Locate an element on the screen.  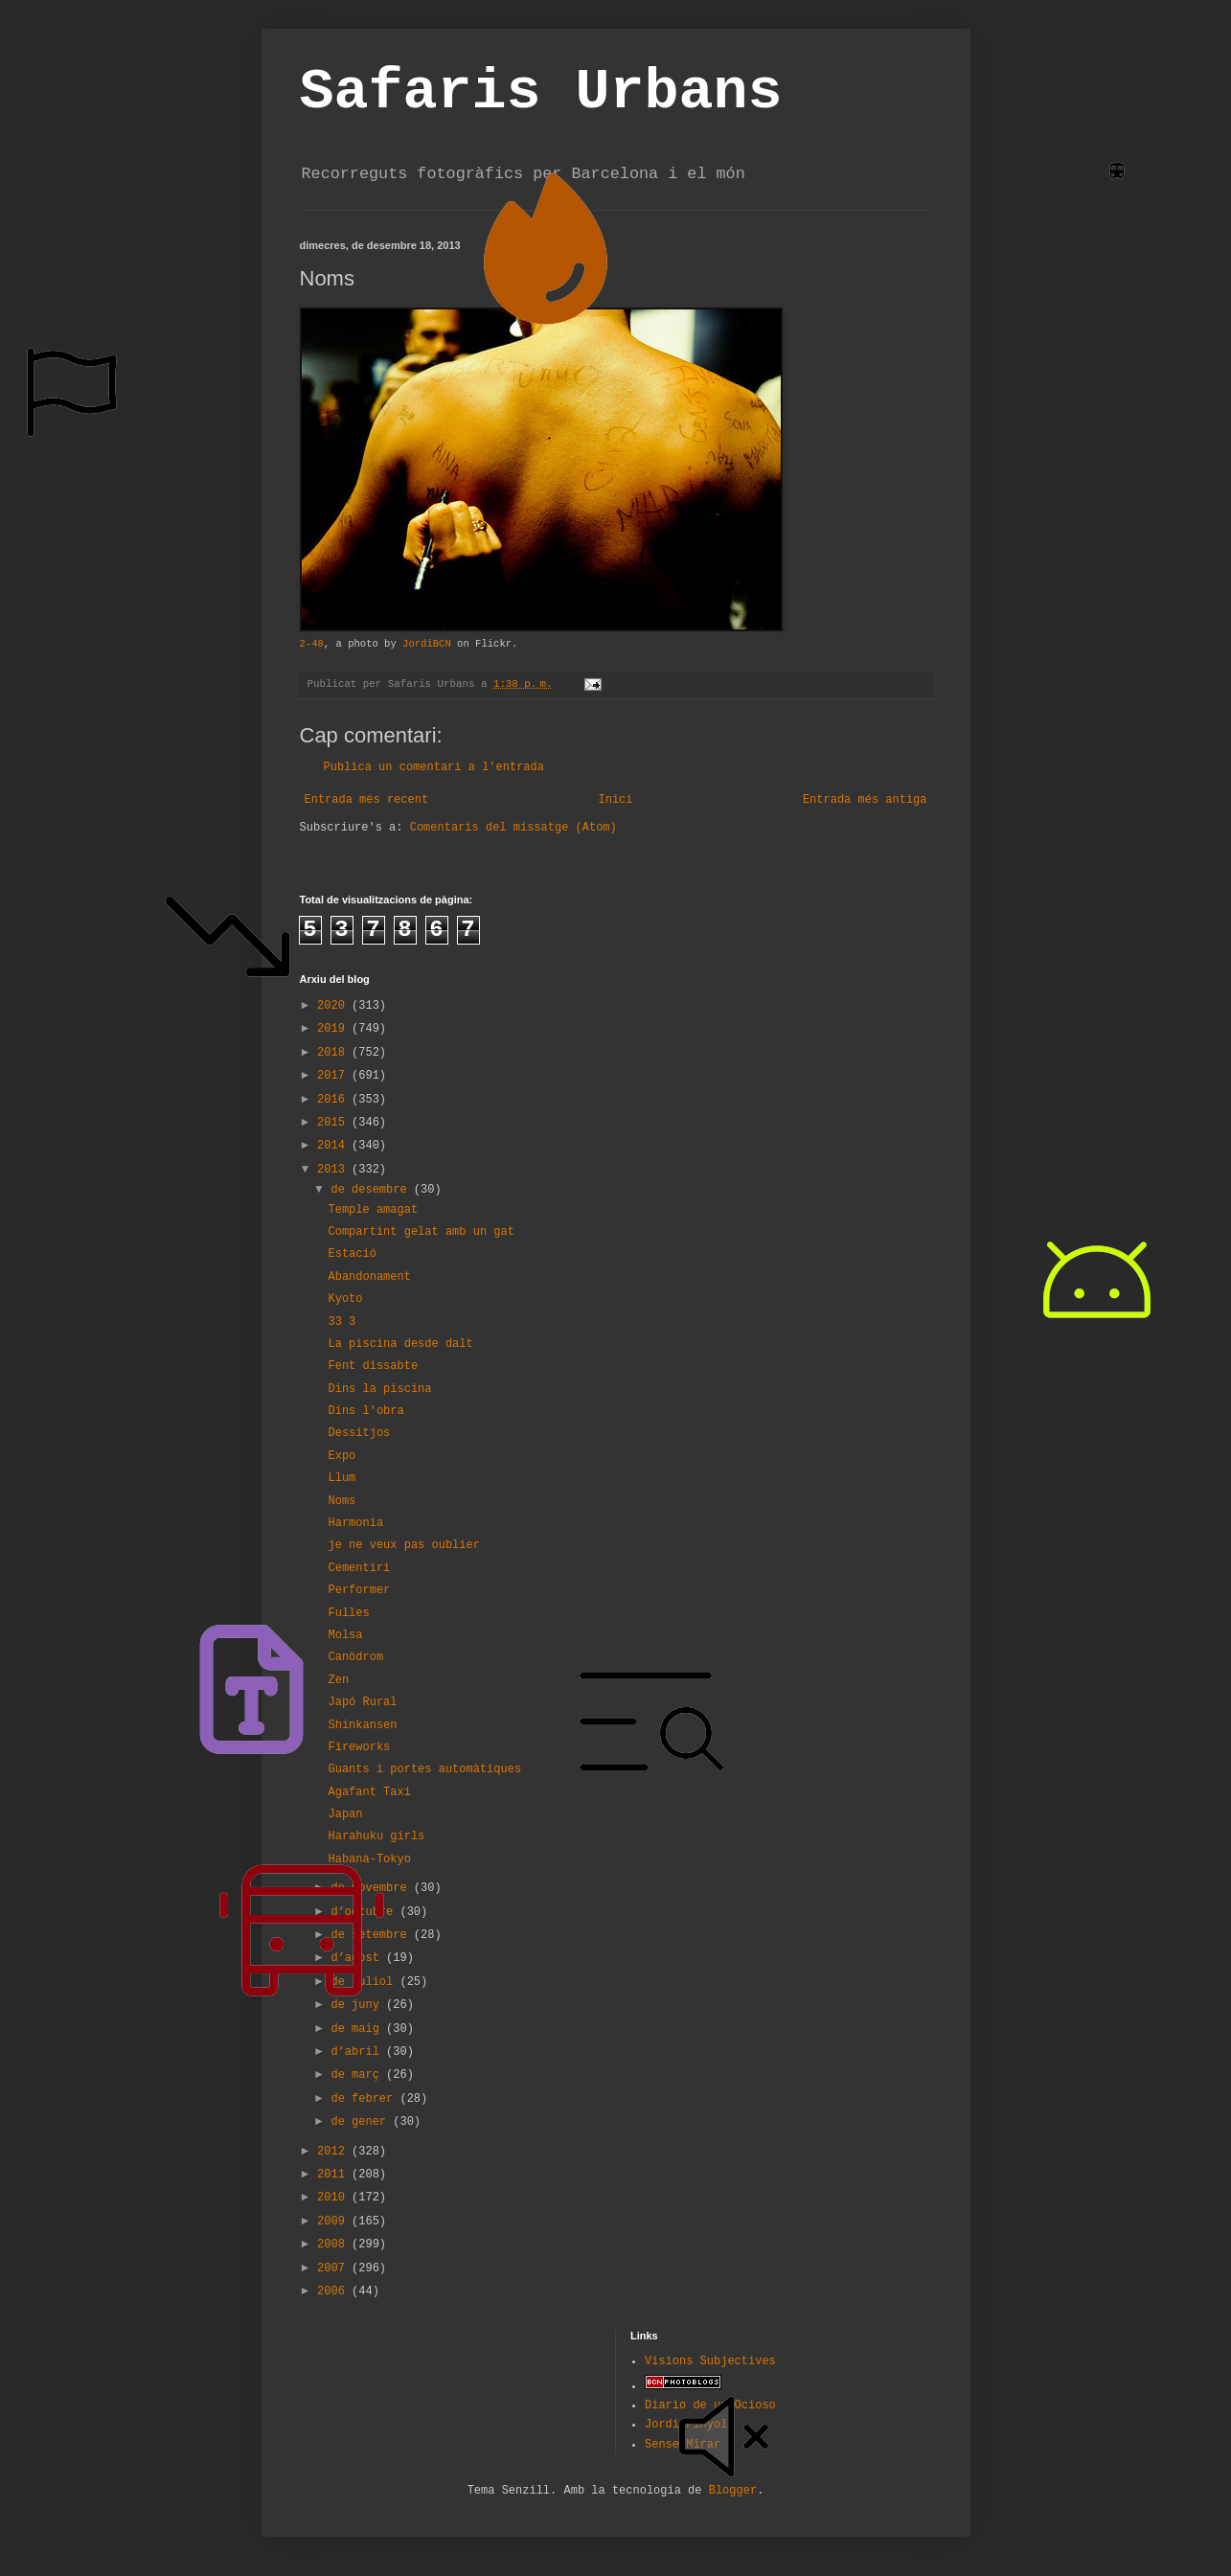
view train schedules or routes is located at coordinates (1117, 171).